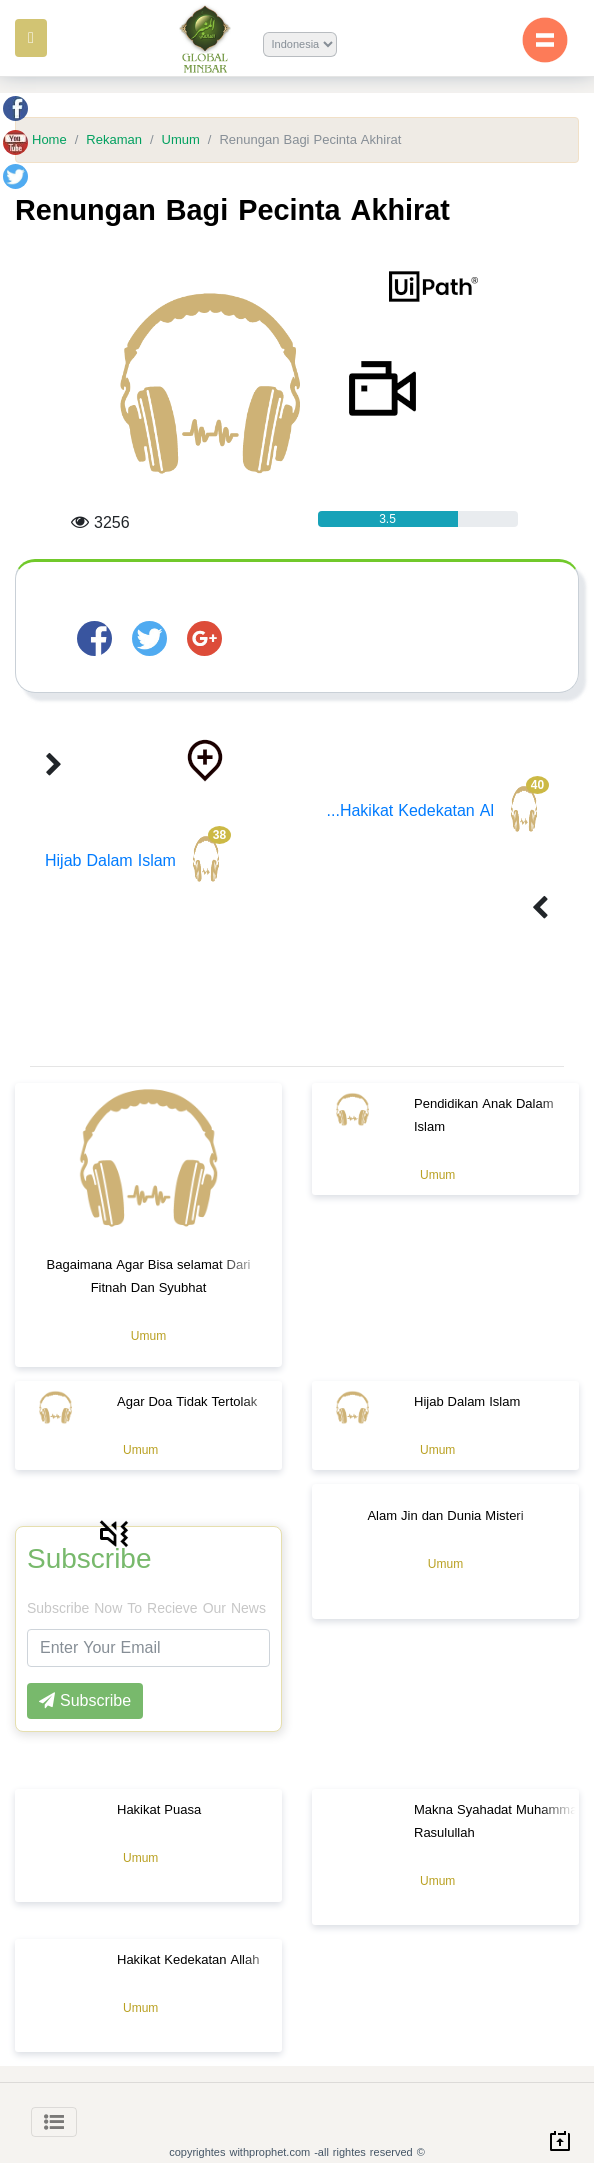  I want to click on start recording a video, so click(382, 391).